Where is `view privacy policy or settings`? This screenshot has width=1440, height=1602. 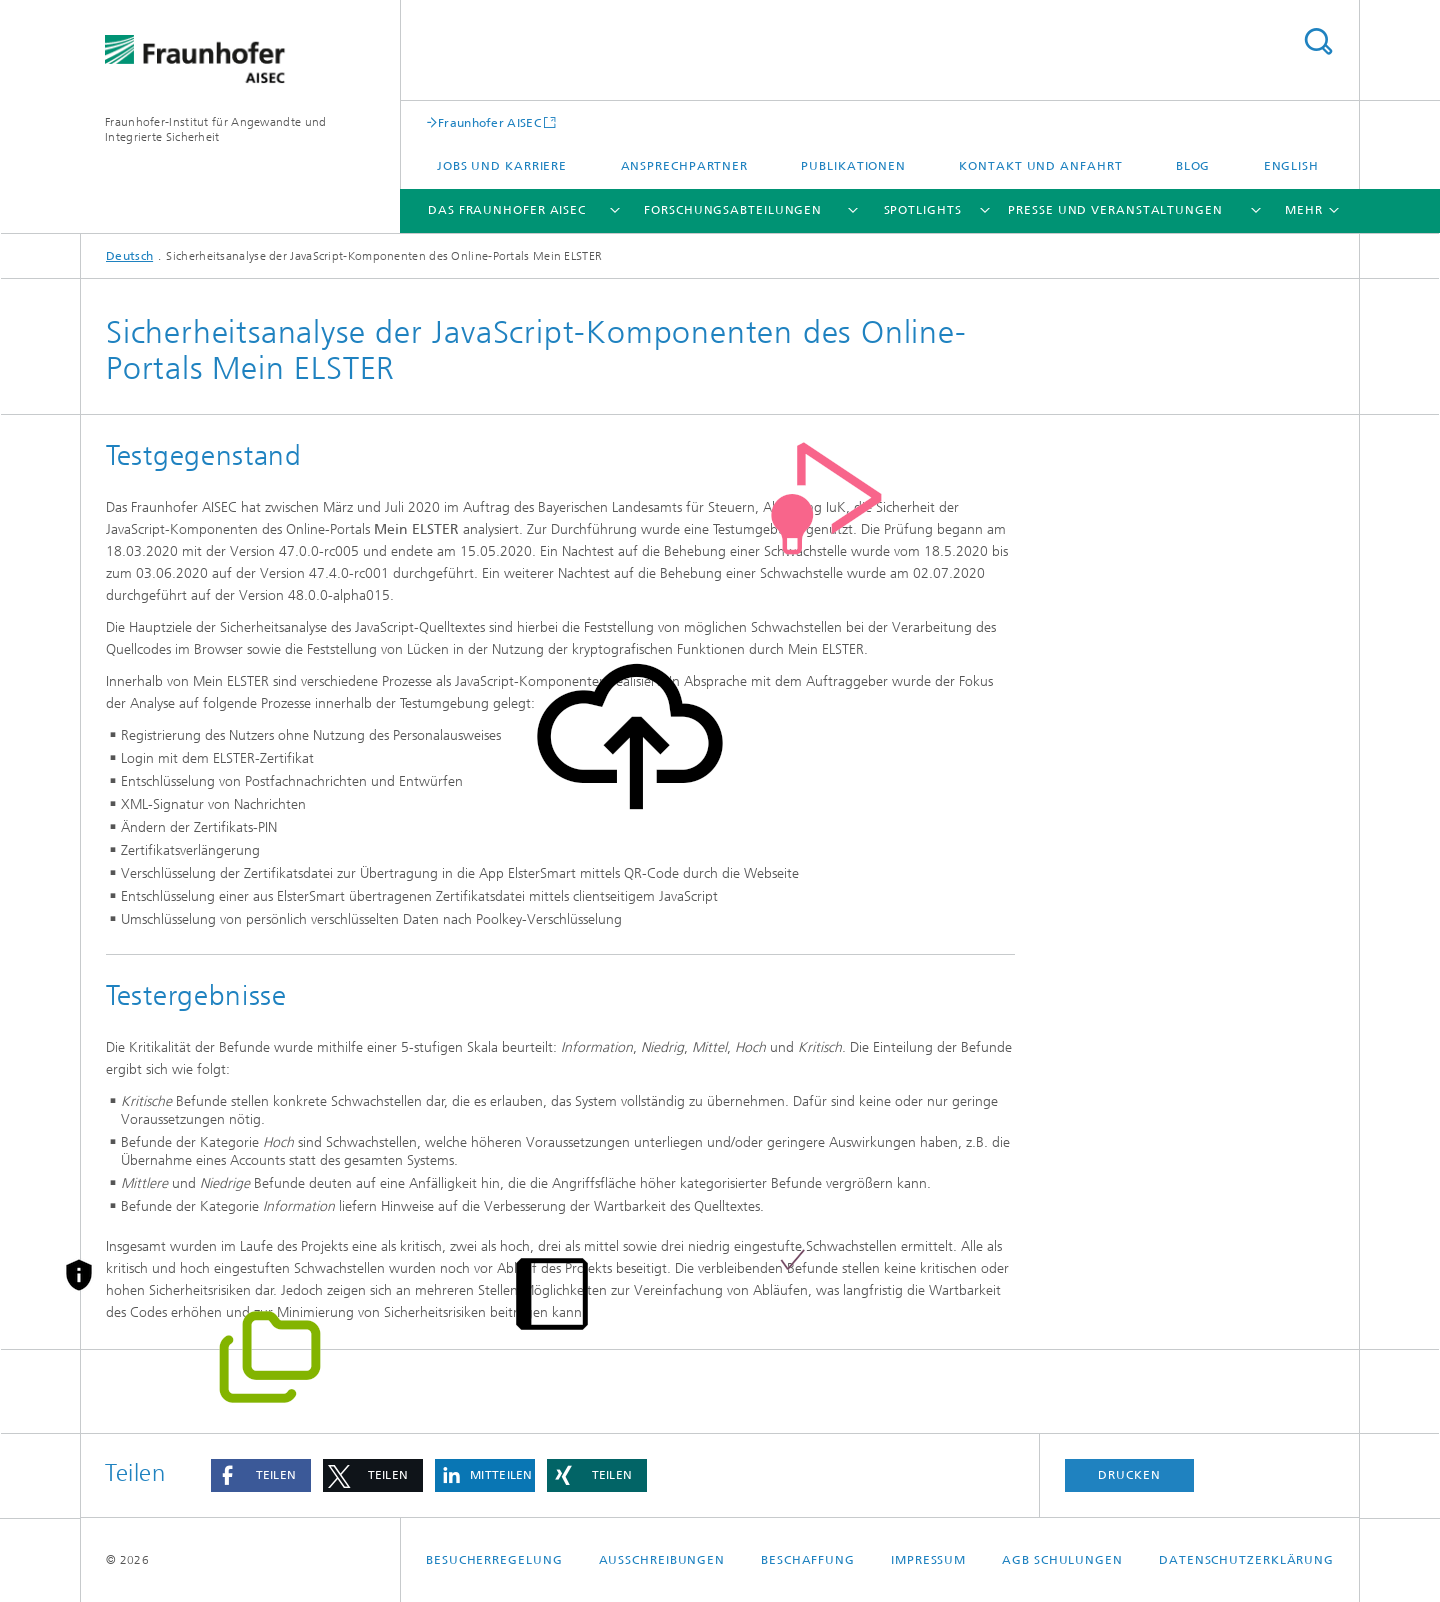
view privacy policy or settings is located at coordinates (79, 1275).